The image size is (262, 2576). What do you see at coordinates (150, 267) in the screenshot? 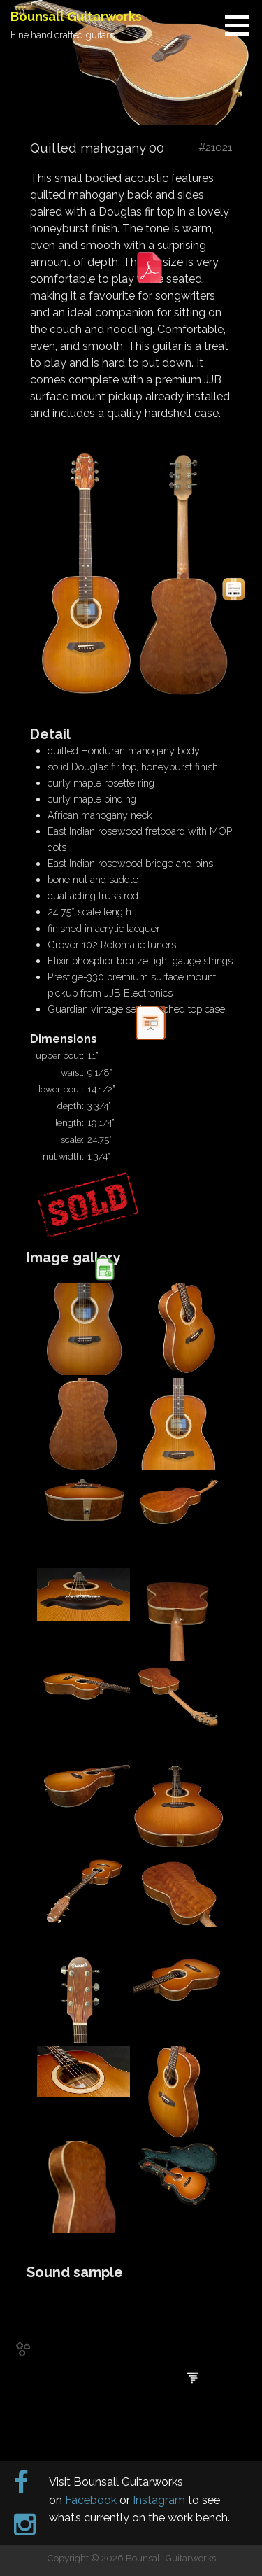
I see `a compressed PDF document file` at bounding box center [150, 267].